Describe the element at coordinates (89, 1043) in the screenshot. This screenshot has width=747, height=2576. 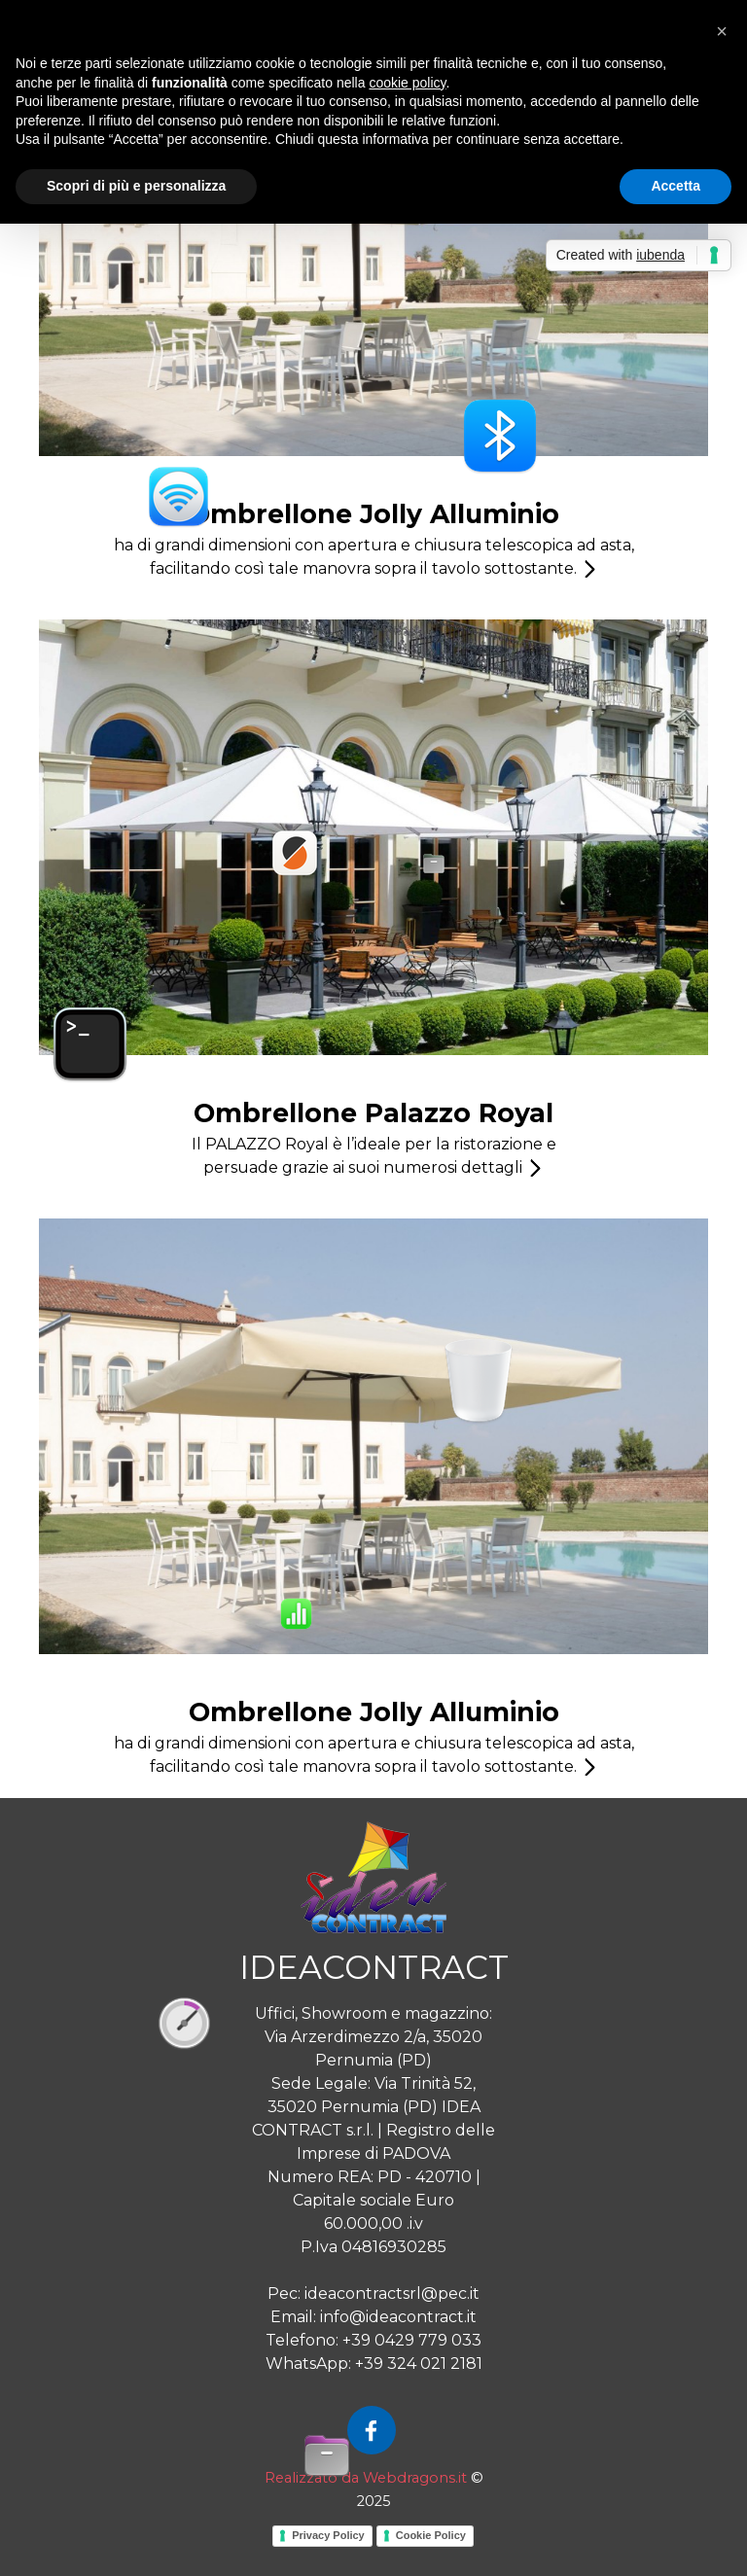
I see `open terminal app` at that location.